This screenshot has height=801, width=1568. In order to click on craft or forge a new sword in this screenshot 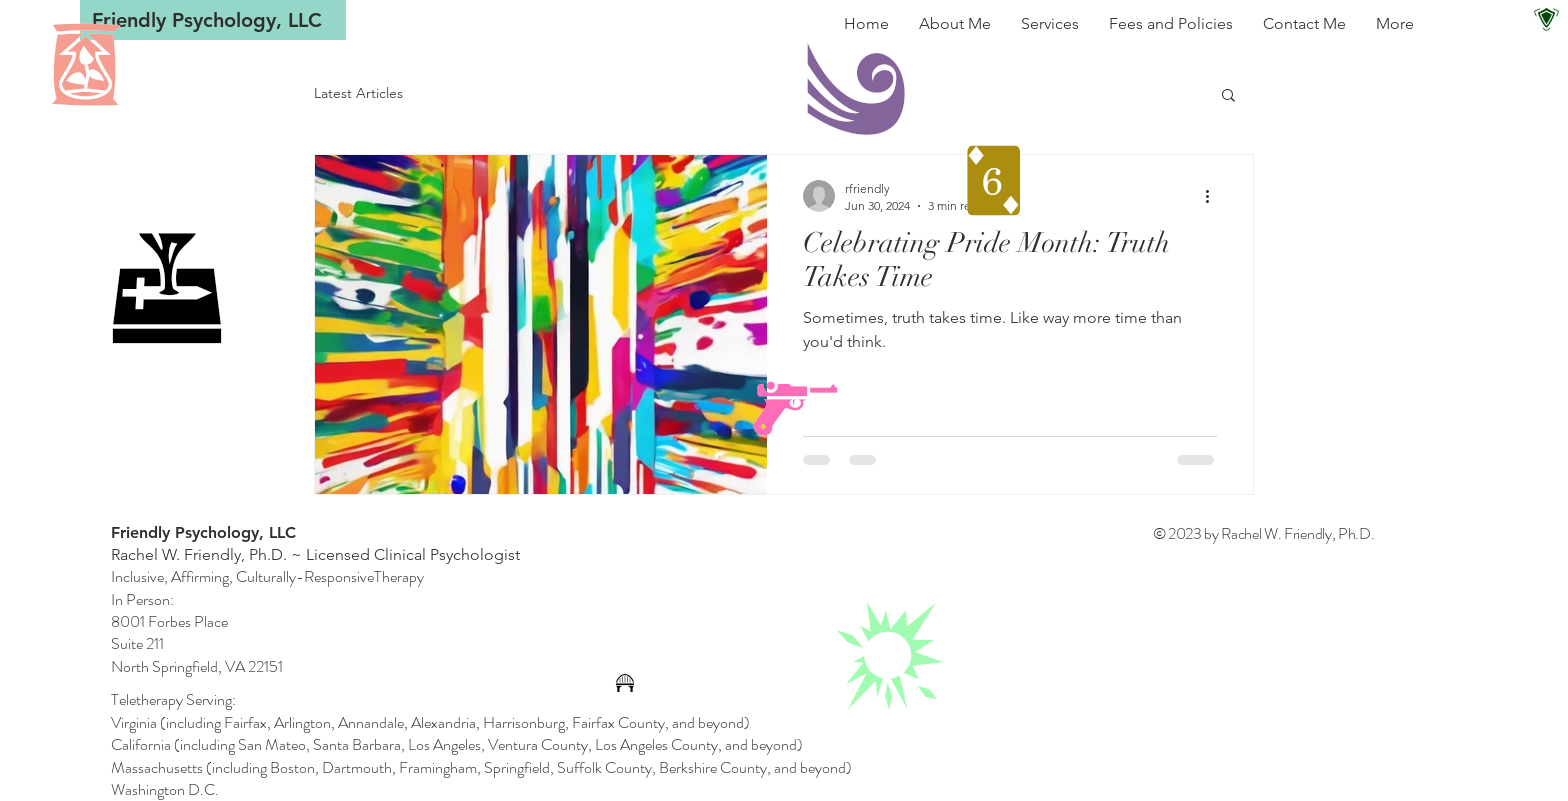, I will do `click(167, 289)`.